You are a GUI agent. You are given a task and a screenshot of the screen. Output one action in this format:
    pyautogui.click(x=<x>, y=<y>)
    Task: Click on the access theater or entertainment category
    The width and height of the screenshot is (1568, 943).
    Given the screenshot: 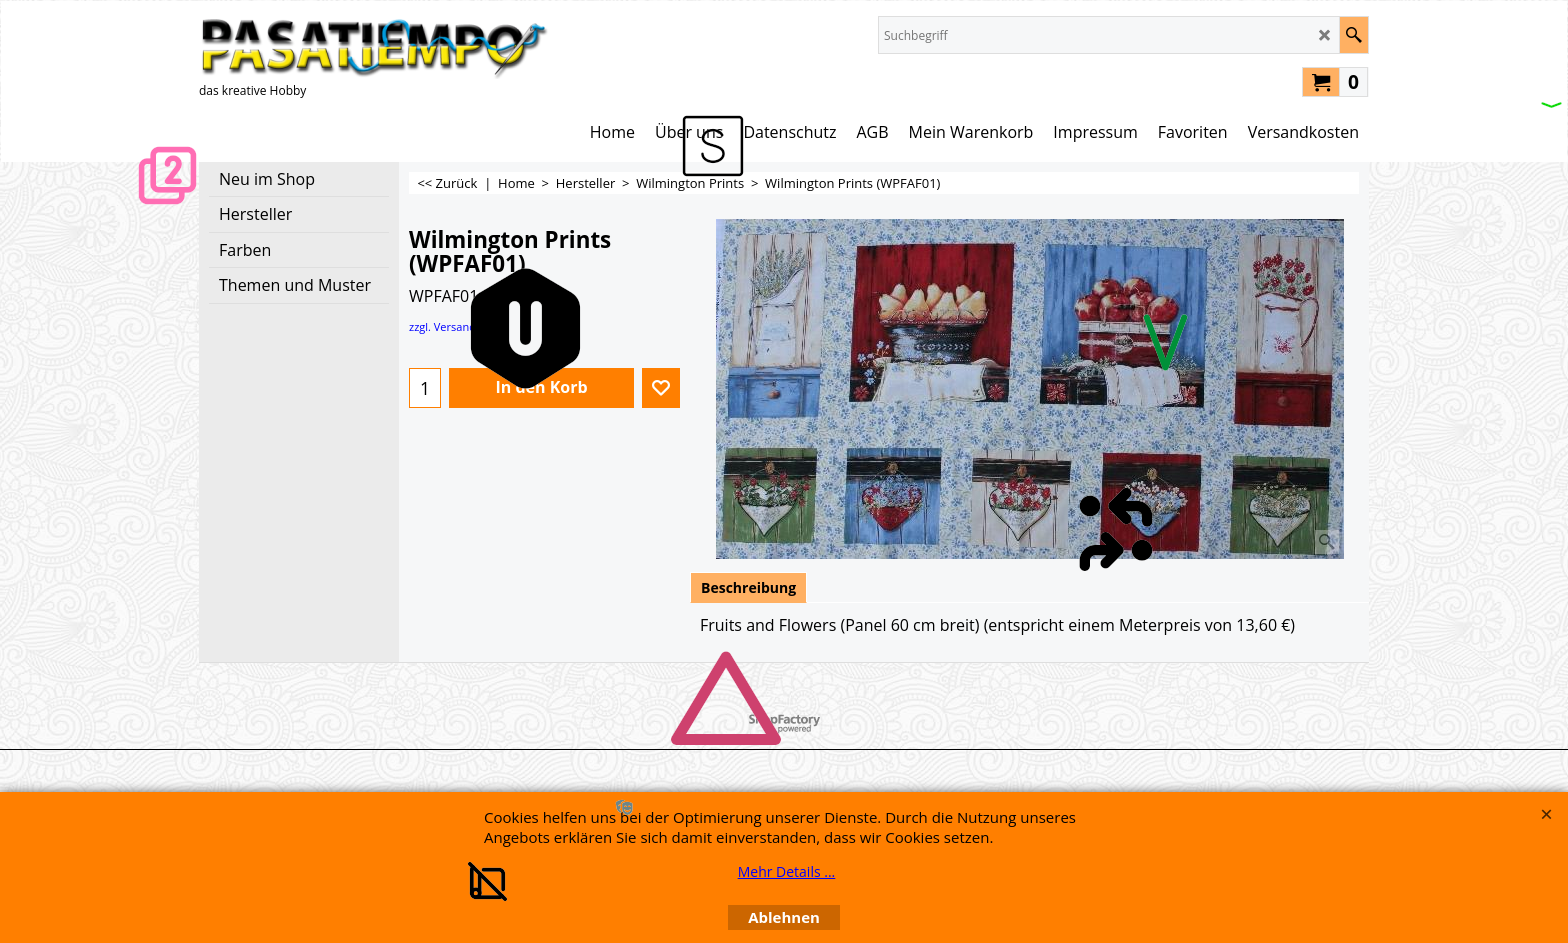 What is the action you would take?
    pyautogui.click(x=624, y=807)
    